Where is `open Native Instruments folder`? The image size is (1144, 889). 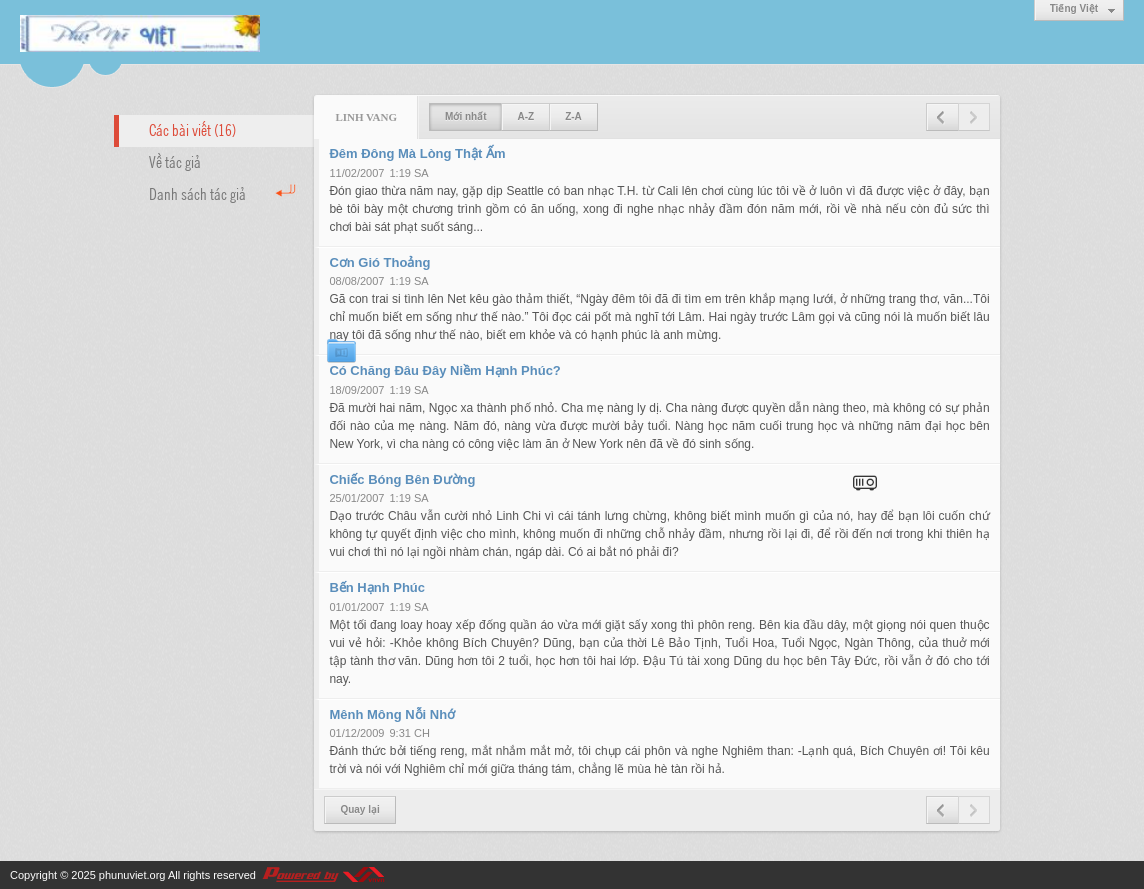 open Native Instruments folder is located at coordinates (341, 350).